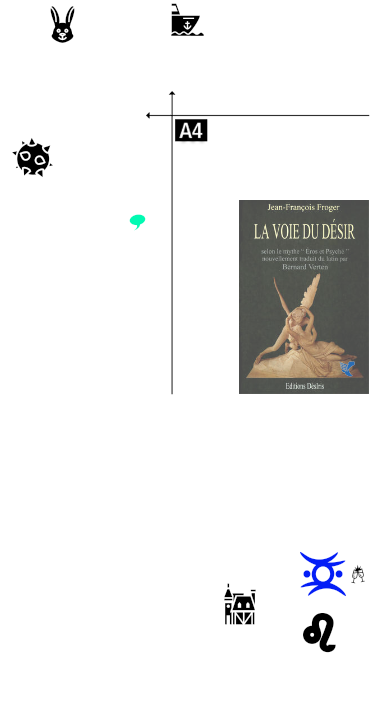 The width and height of the screenshot is (375, 720). What do you see at coordinates (187, 19) in the screenshot?
I see `access naval or maritime game features` at bounding box center [187, 19].